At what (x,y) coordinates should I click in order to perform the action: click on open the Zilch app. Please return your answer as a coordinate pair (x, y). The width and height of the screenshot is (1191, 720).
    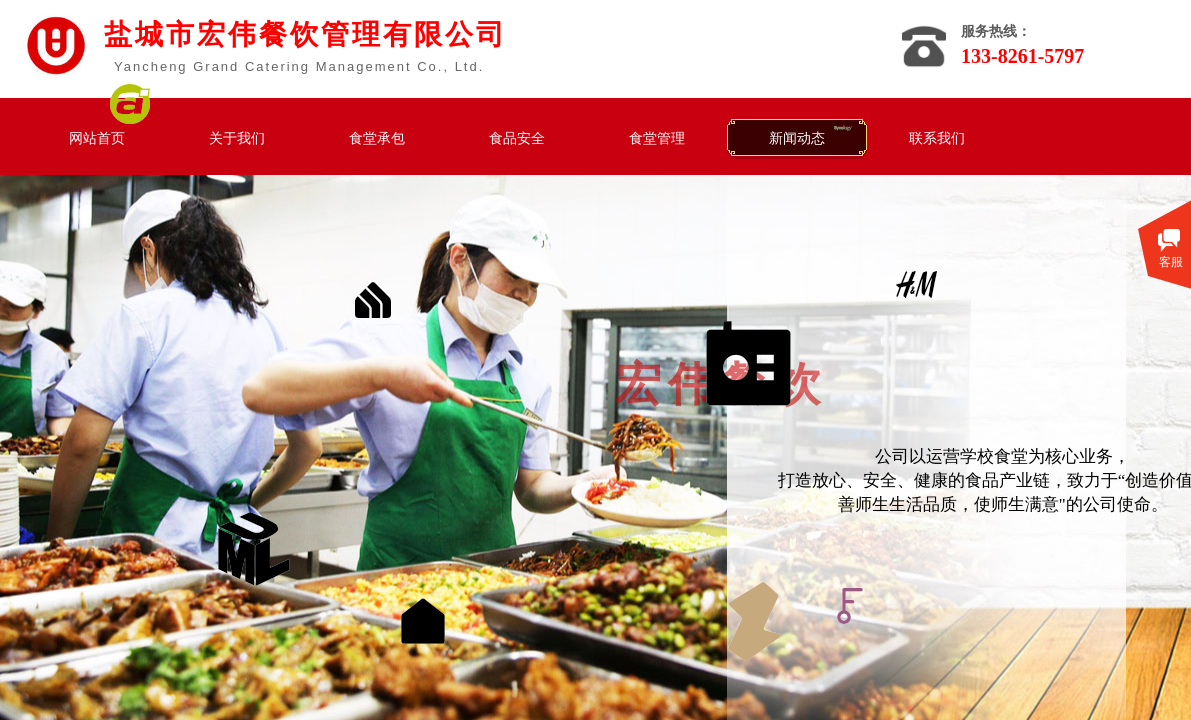
    Looking at the image, I should click on (754, 621).